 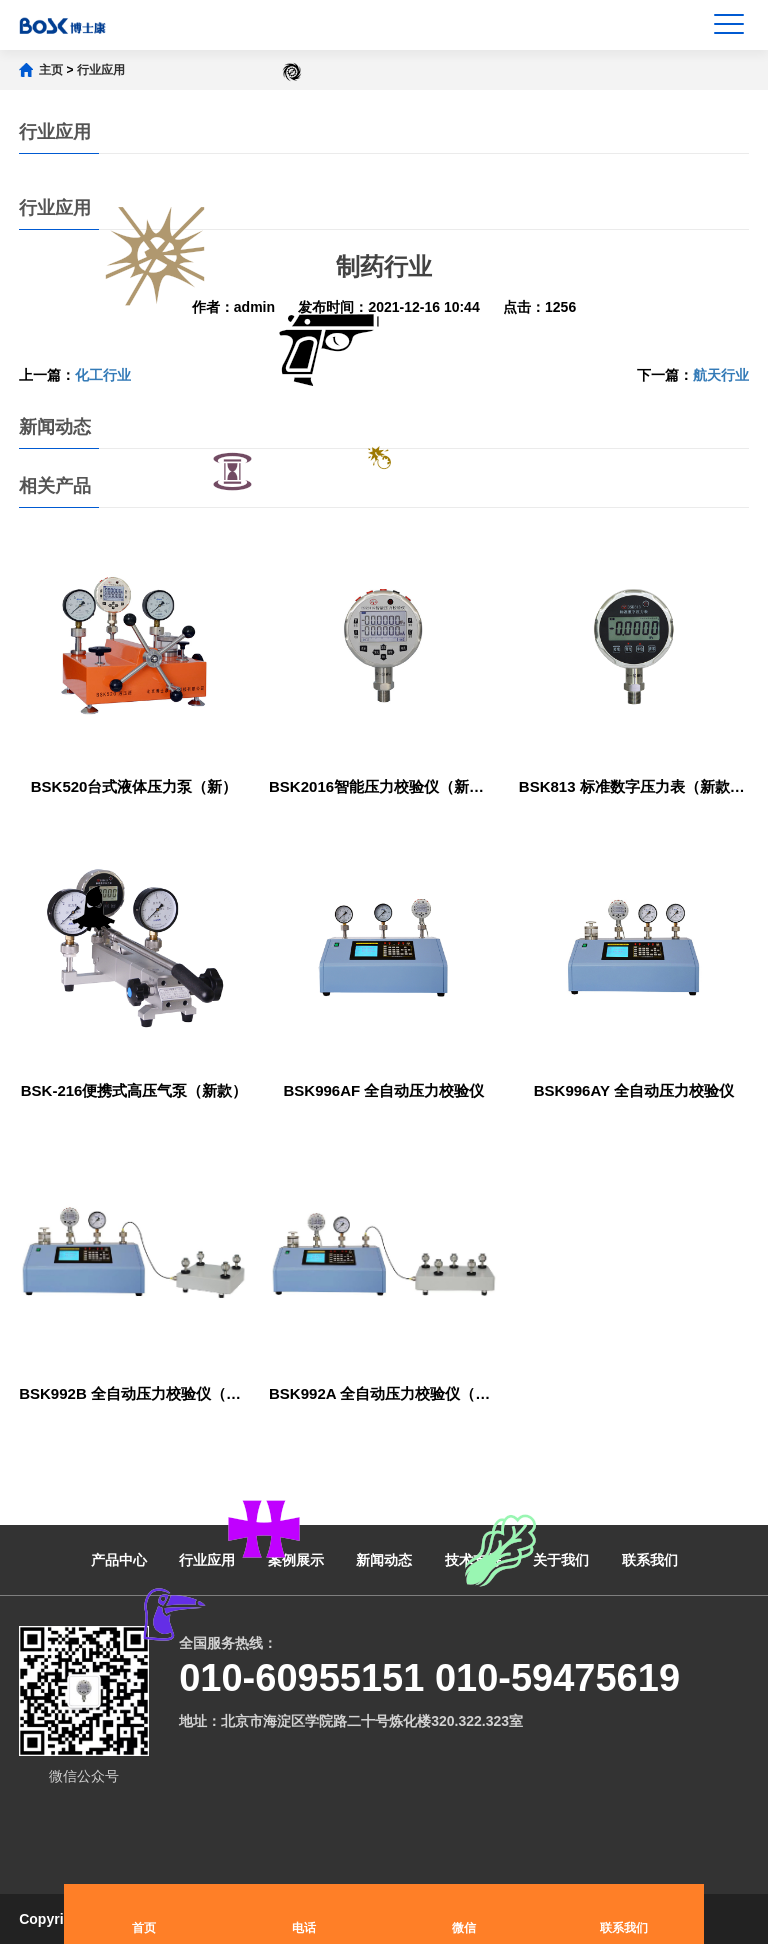 I want to click on detonate or trigger an explosion effect, so click(x=379, y=457).